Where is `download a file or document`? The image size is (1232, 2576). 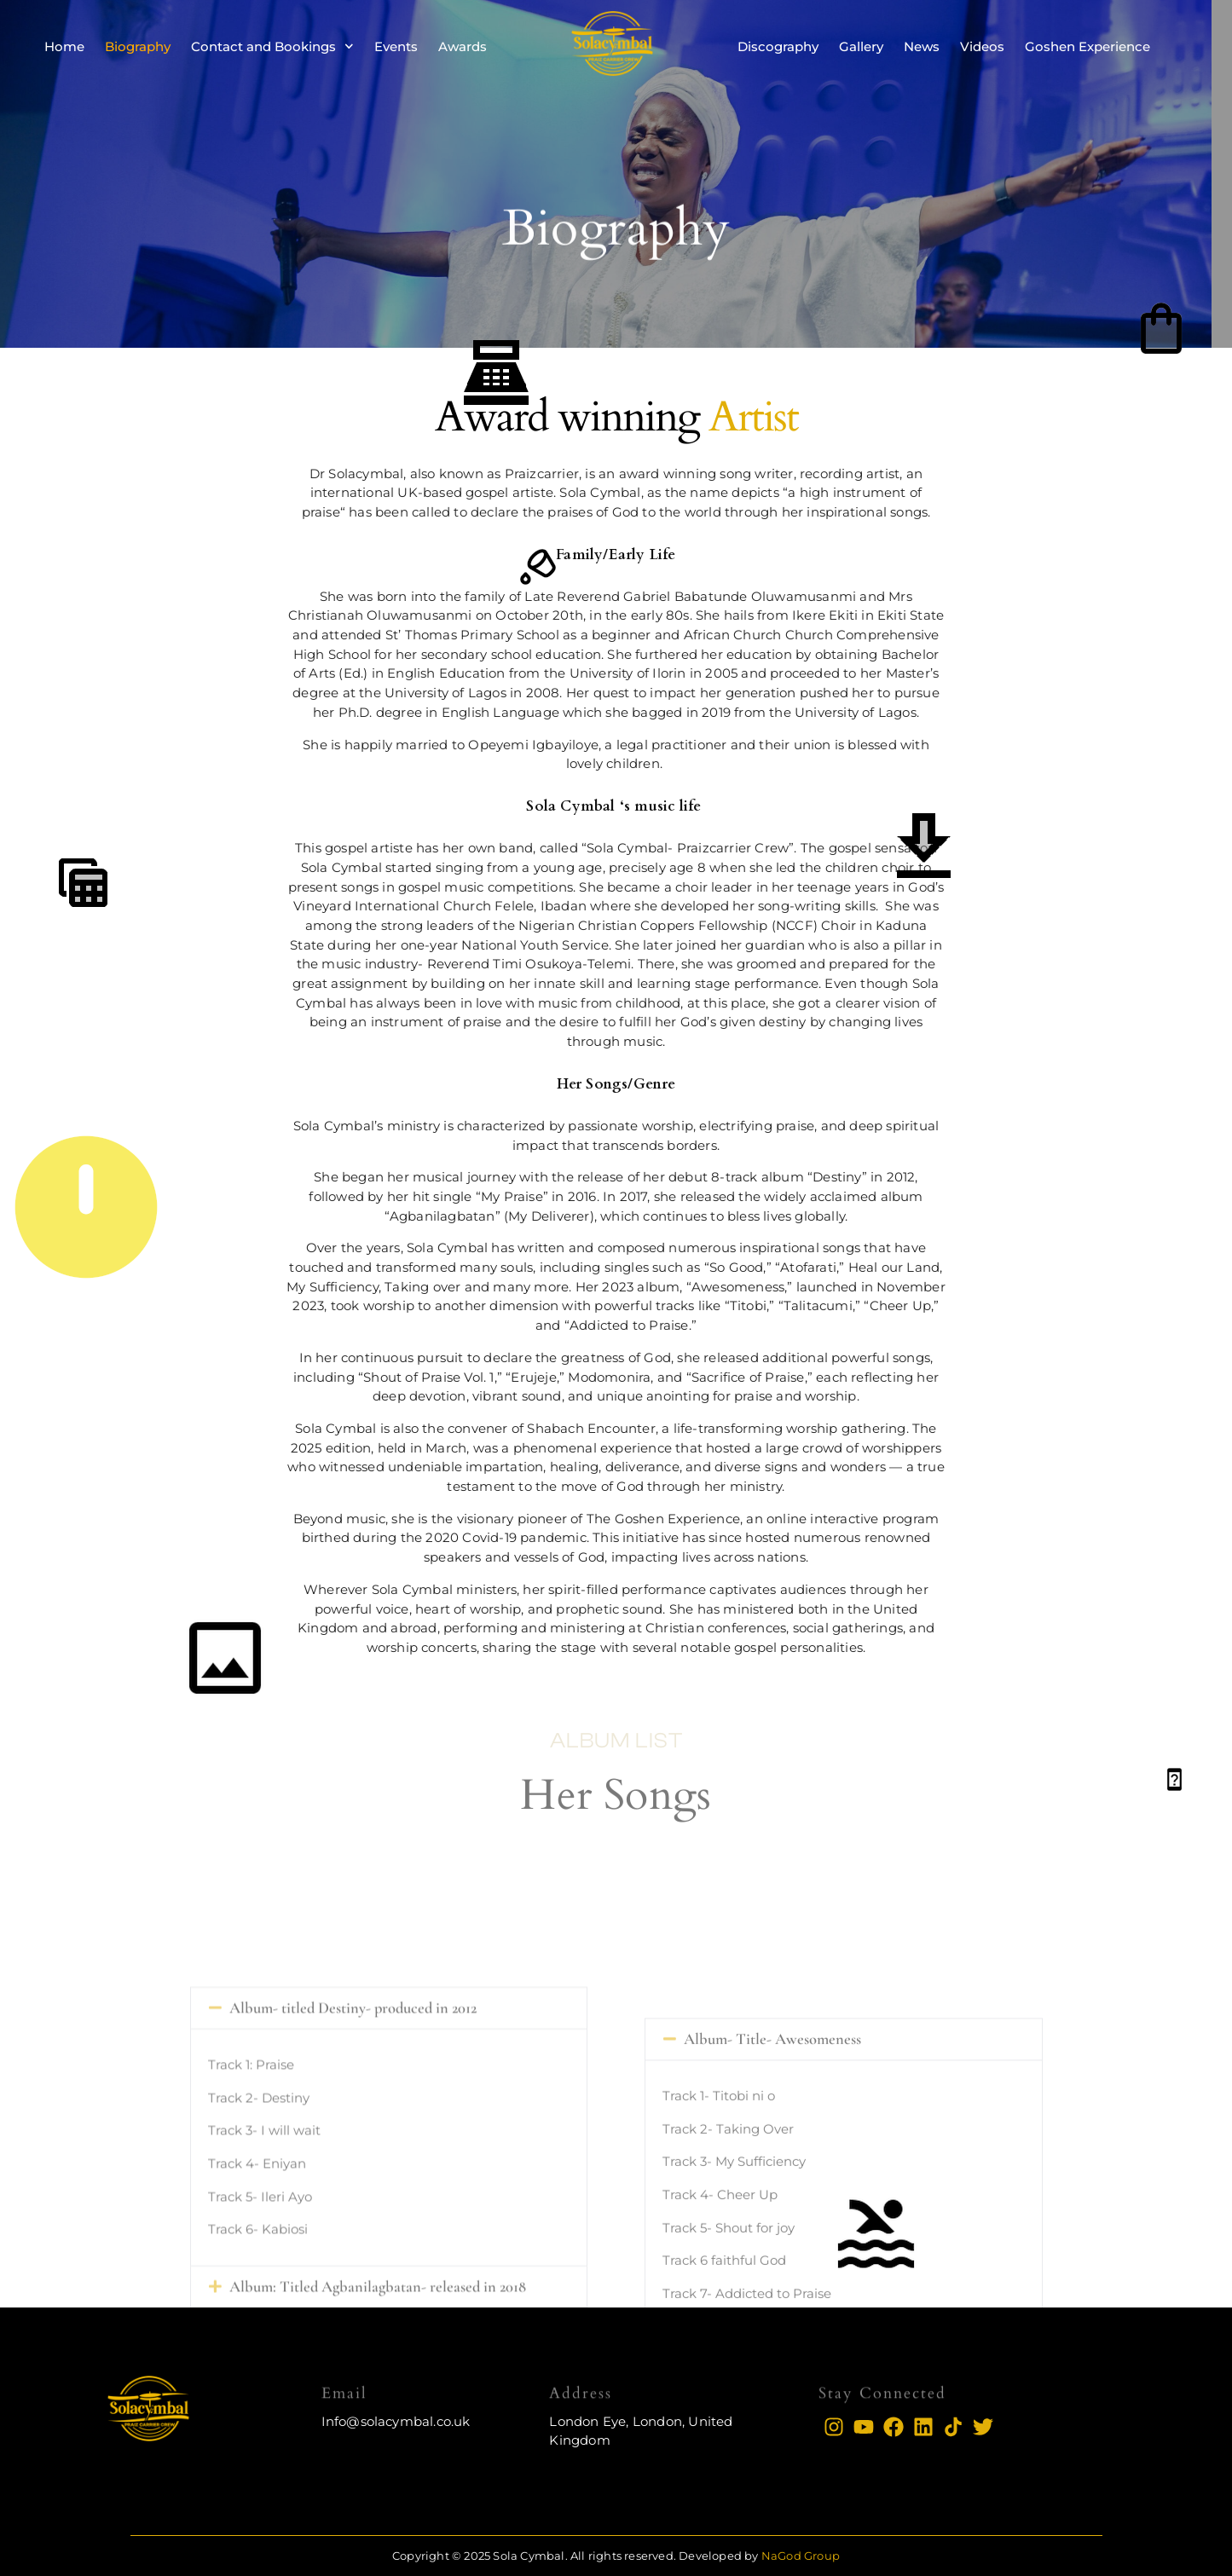 download a file or document is located at coordinates (923, 847).